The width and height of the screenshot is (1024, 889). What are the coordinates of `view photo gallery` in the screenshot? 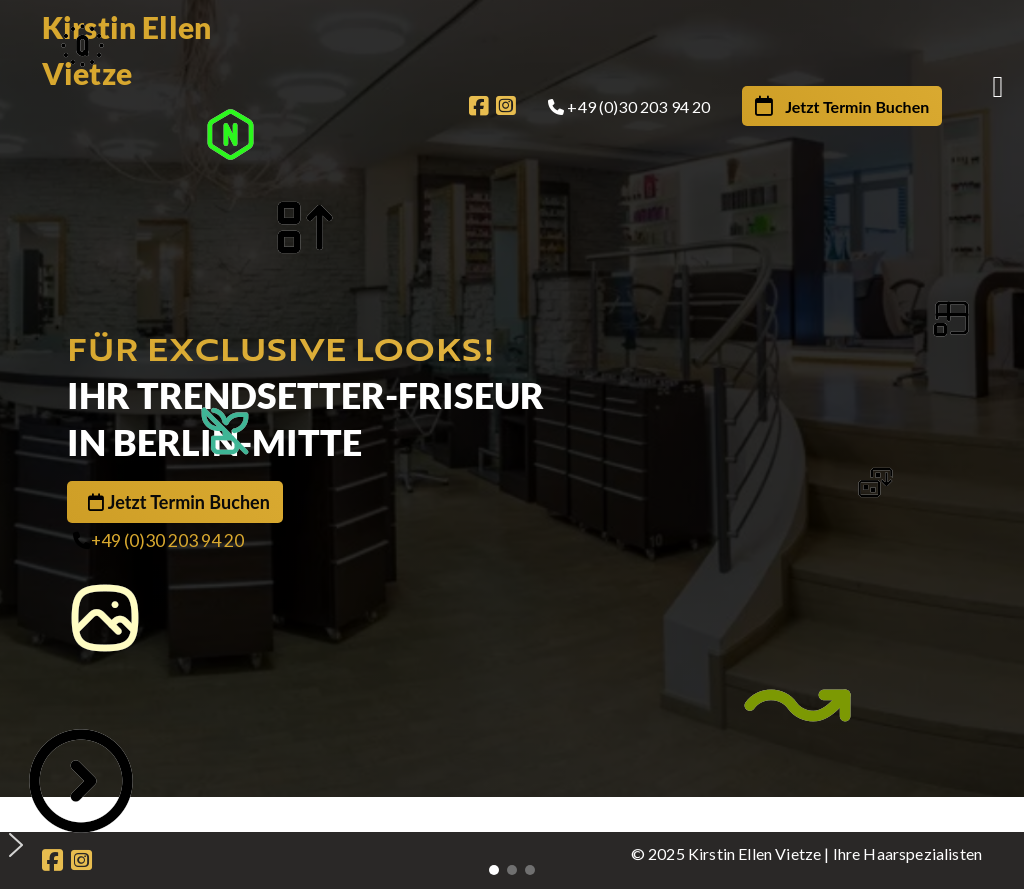 It's located at (105, 618).